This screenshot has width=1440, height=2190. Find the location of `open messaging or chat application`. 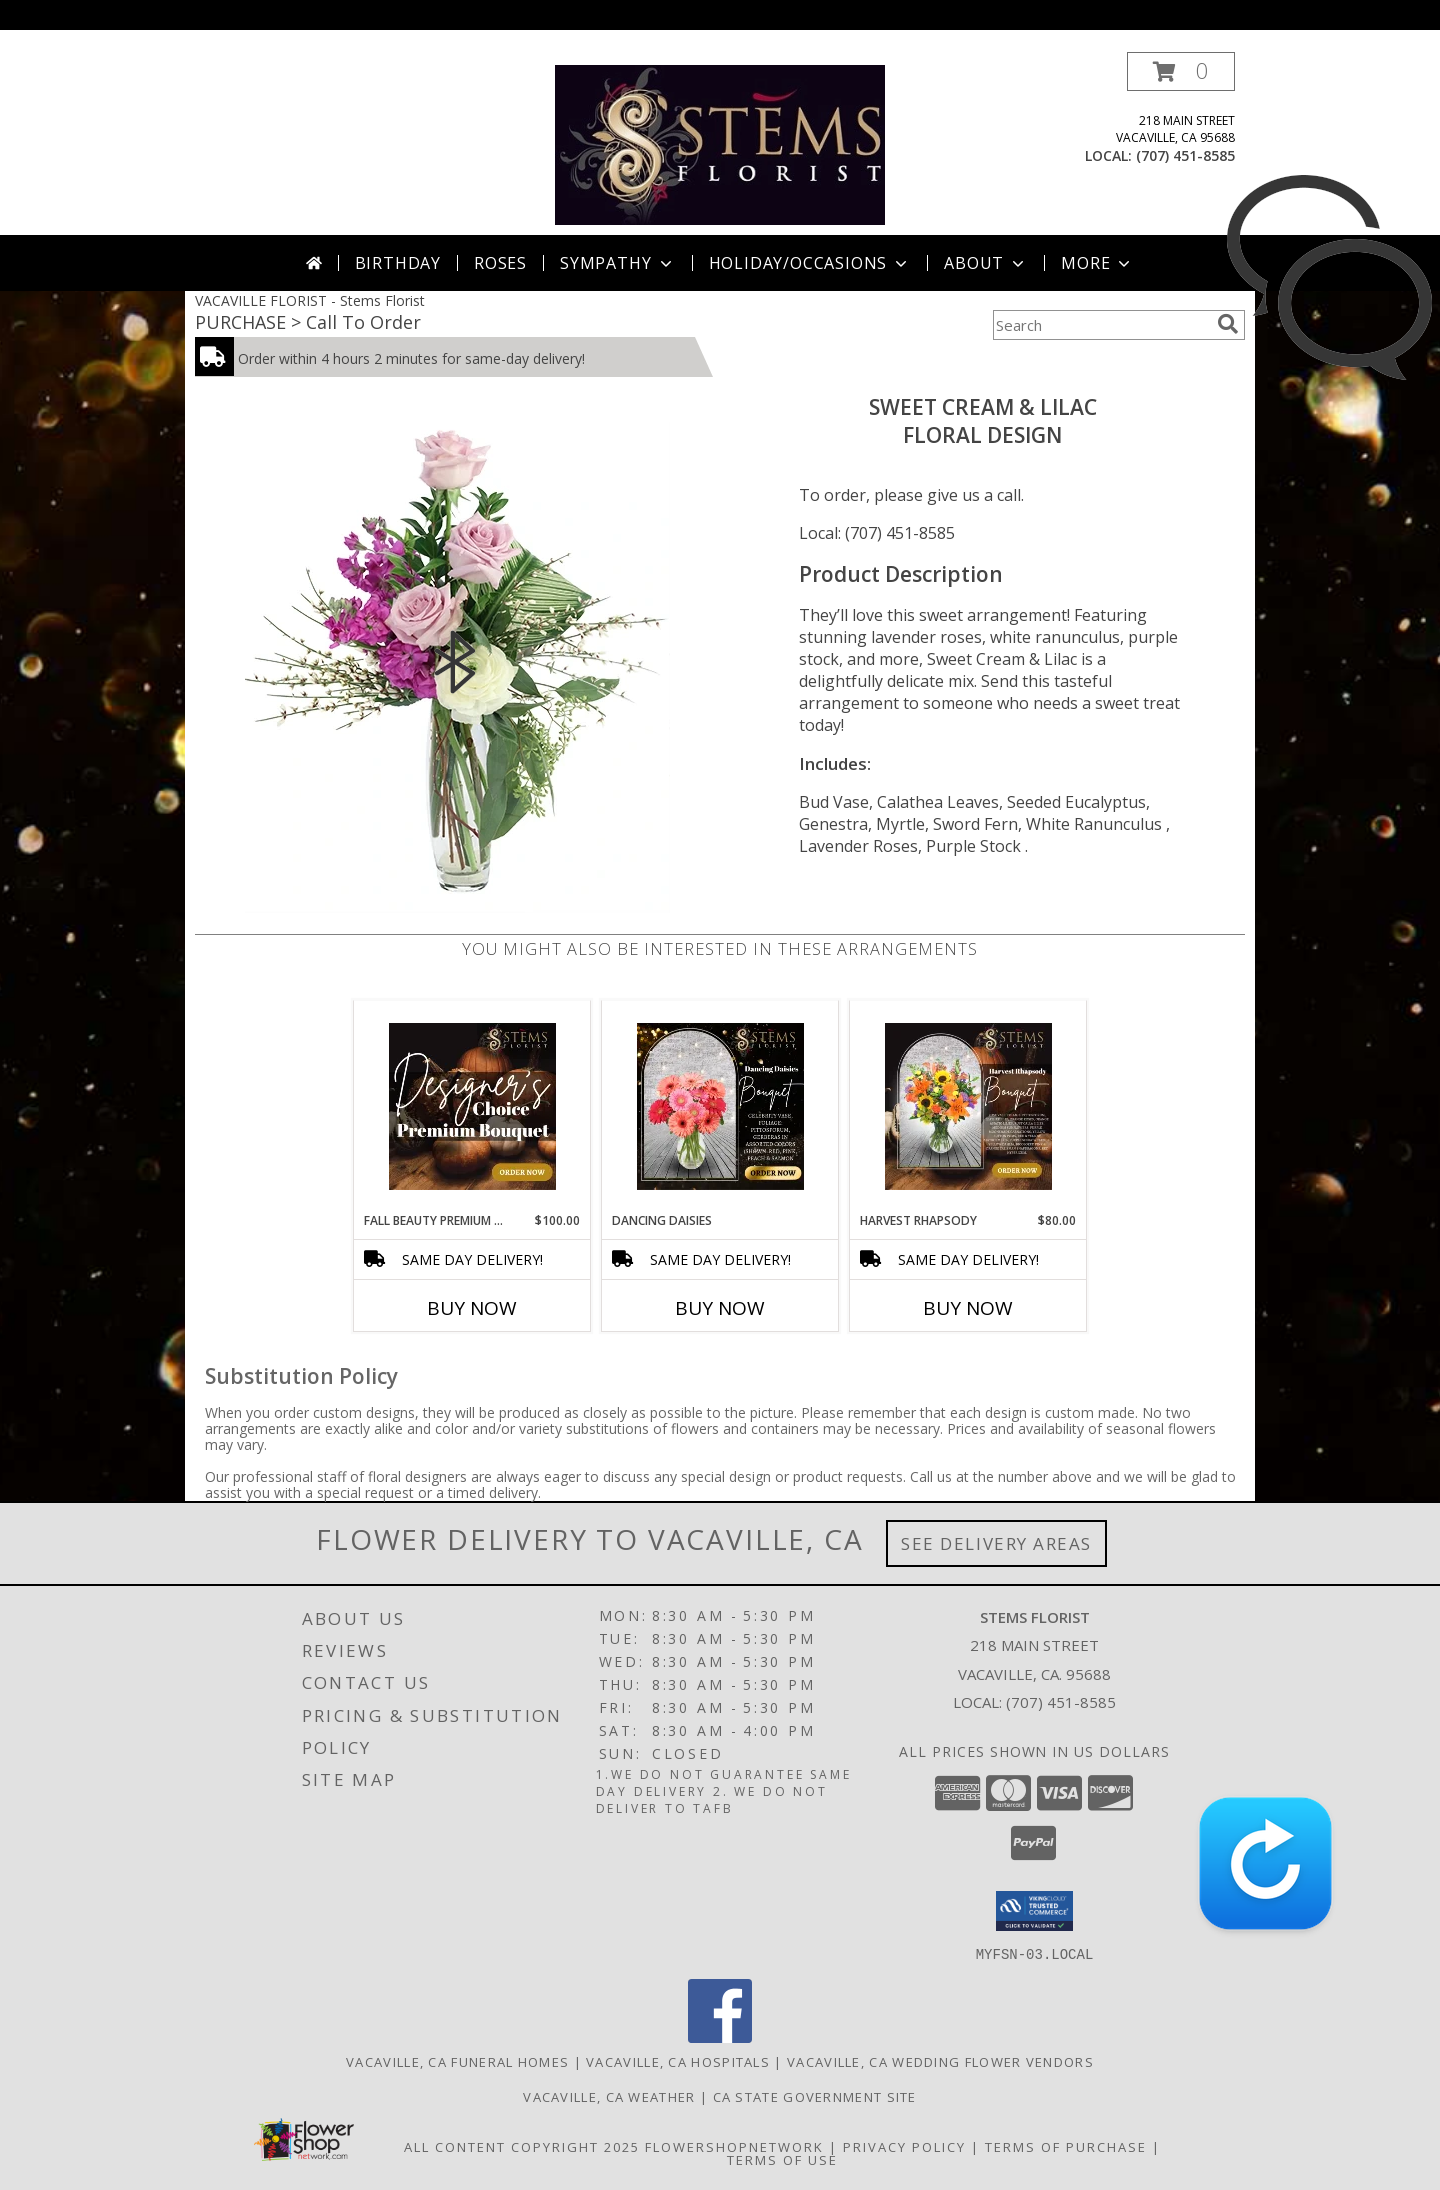

open messaging or chat application is located at coordinates (1329, 277).